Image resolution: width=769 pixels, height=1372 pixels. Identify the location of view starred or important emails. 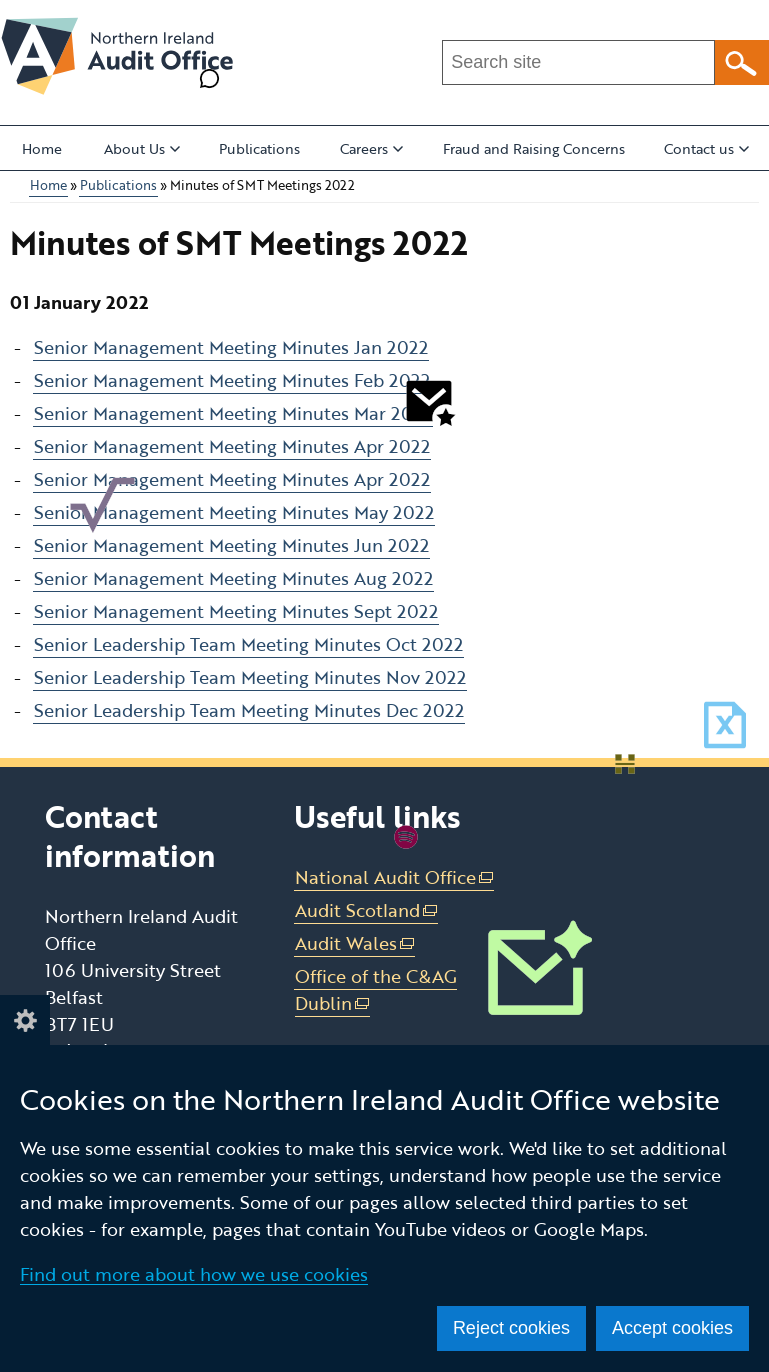
(429, 401).